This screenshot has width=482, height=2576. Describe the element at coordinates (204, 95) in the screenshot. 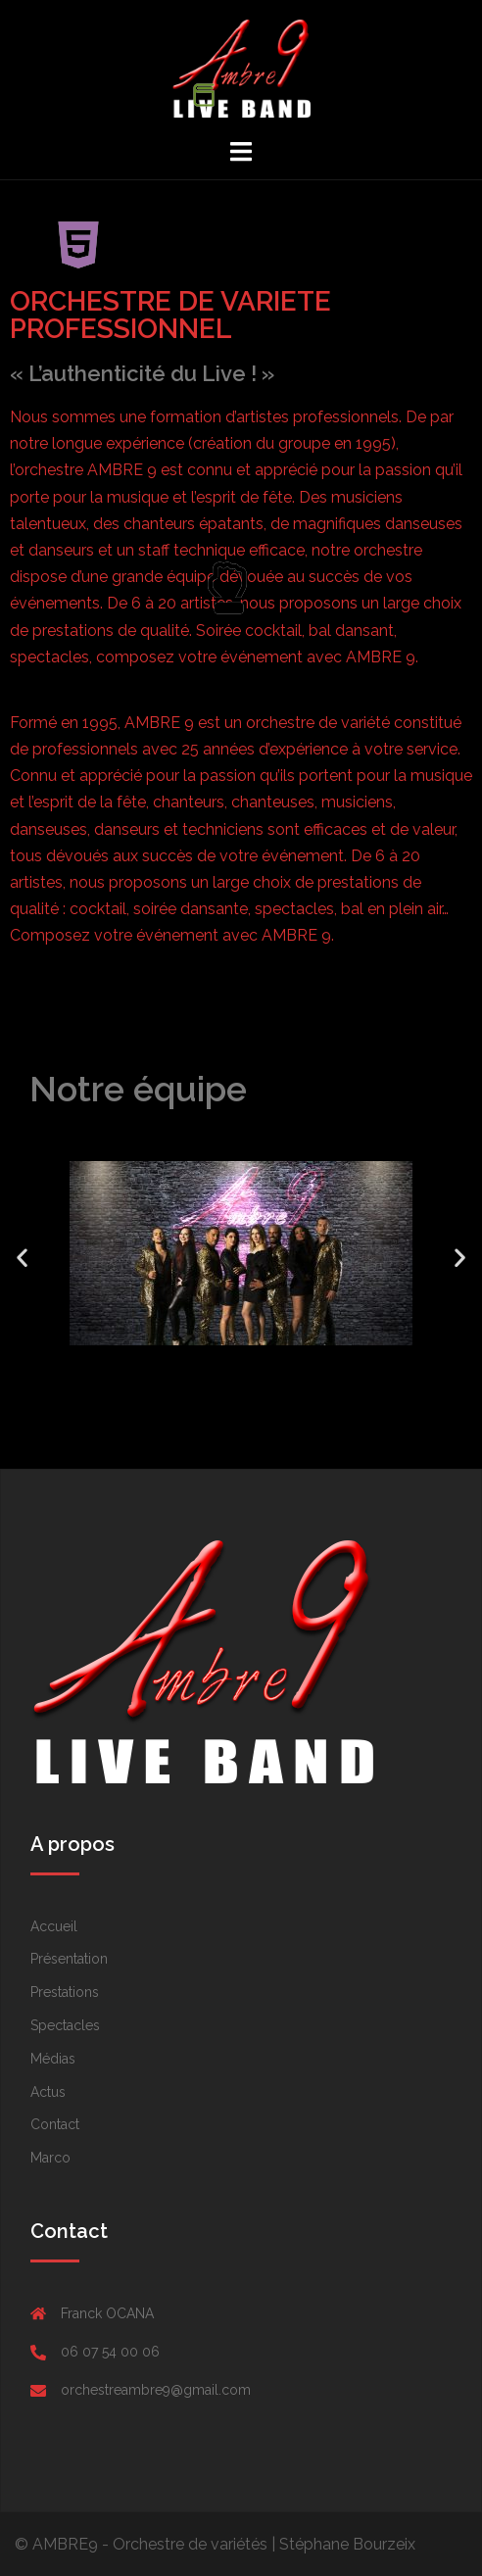

I see `open library or book collection` at that location.